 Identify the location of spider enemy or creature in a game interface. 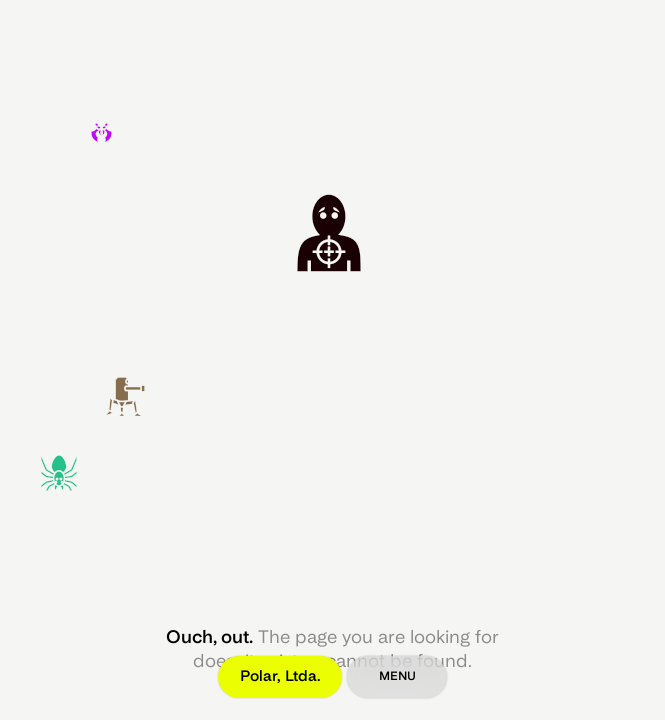
(59, 473).